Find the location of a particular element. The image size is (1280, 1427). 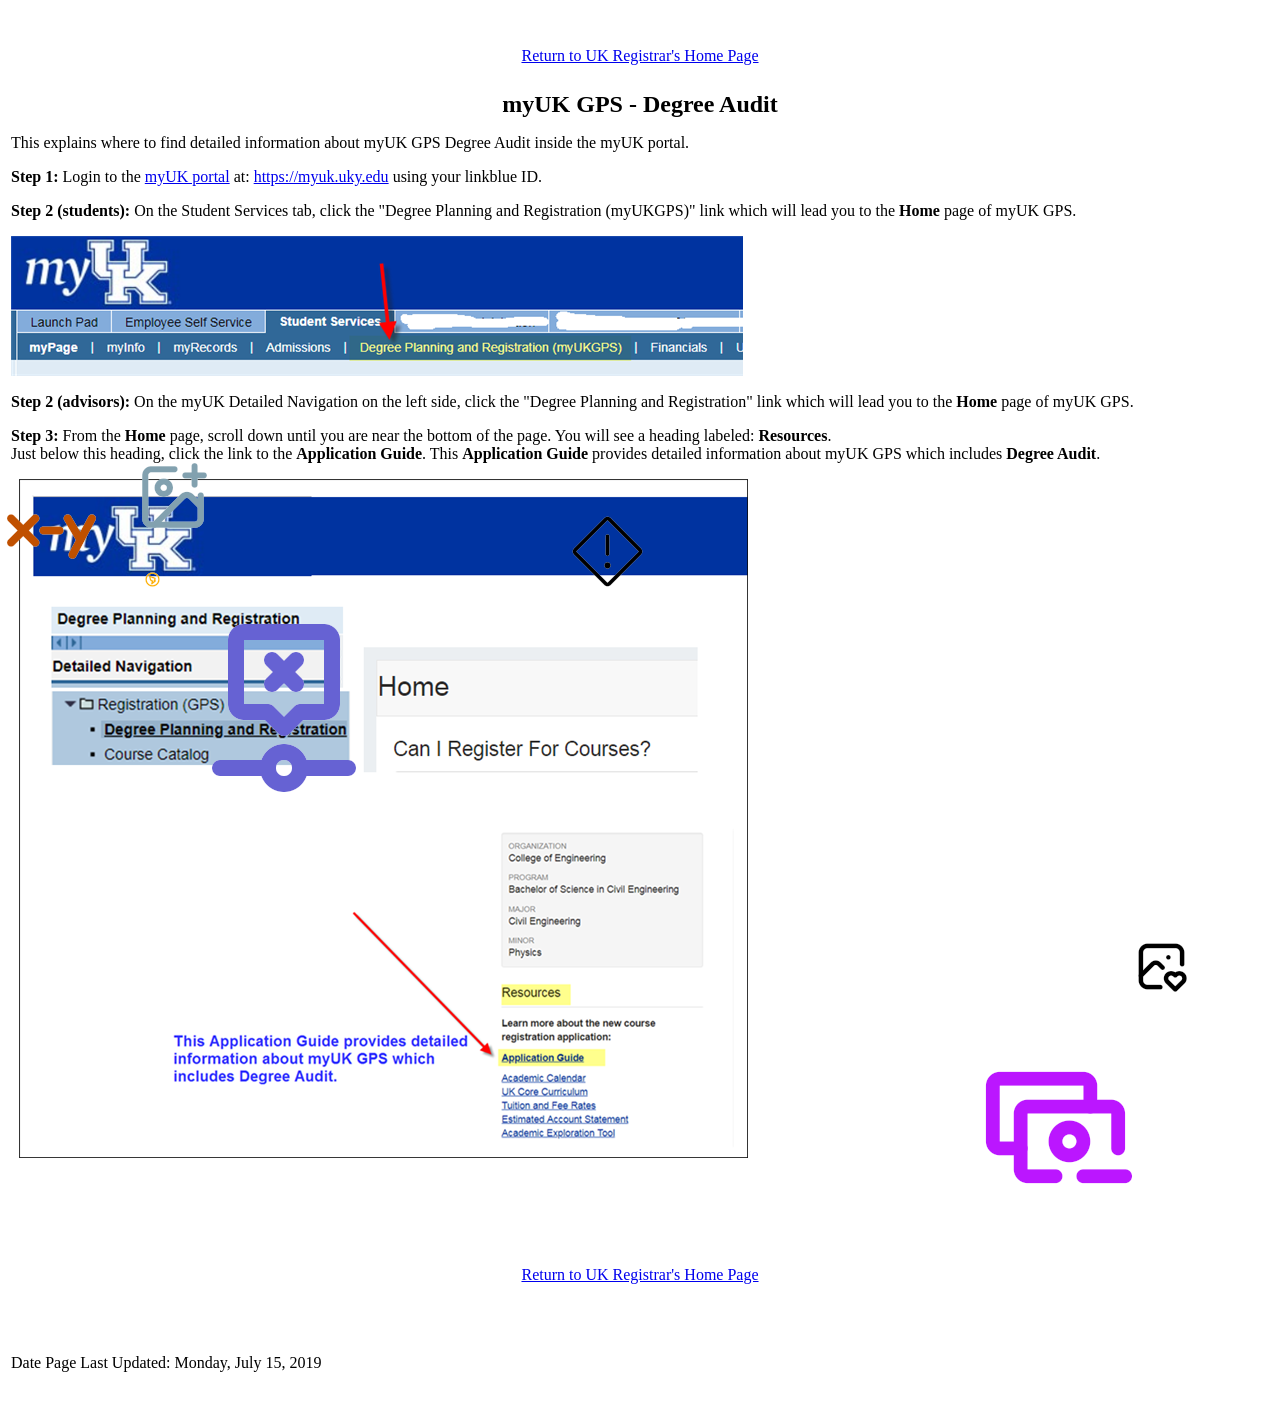

indicates a warning or caution alert is located at coordinates (607, 551).